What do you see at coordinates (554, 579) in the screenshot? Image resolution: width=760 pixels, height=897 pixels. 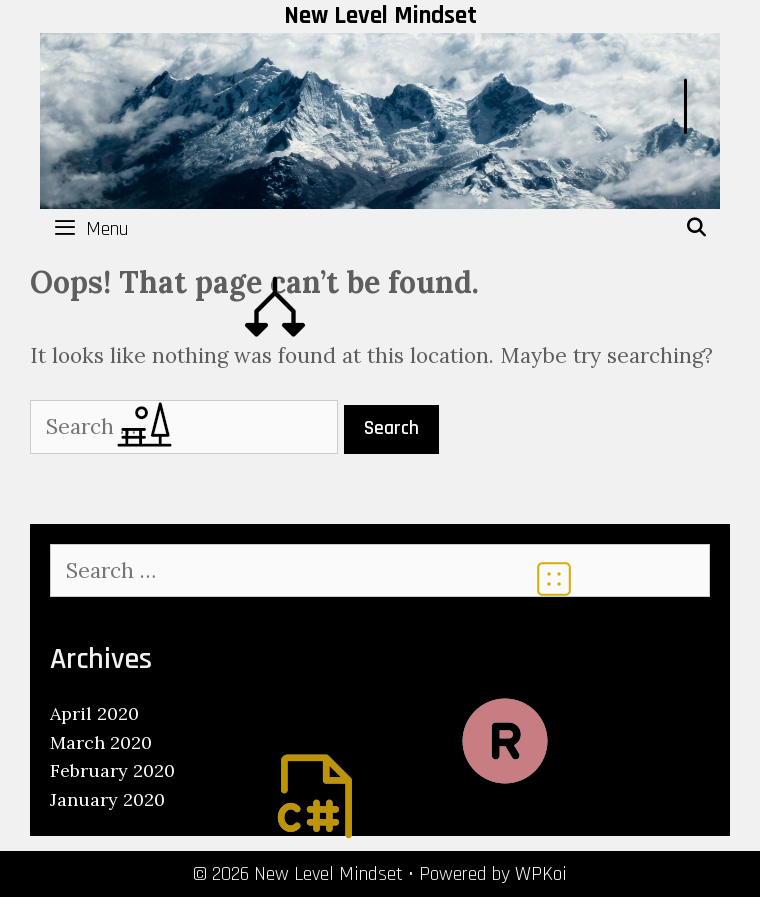 I see `roll or randomize with a value of four` at bounding box center [554, 579].